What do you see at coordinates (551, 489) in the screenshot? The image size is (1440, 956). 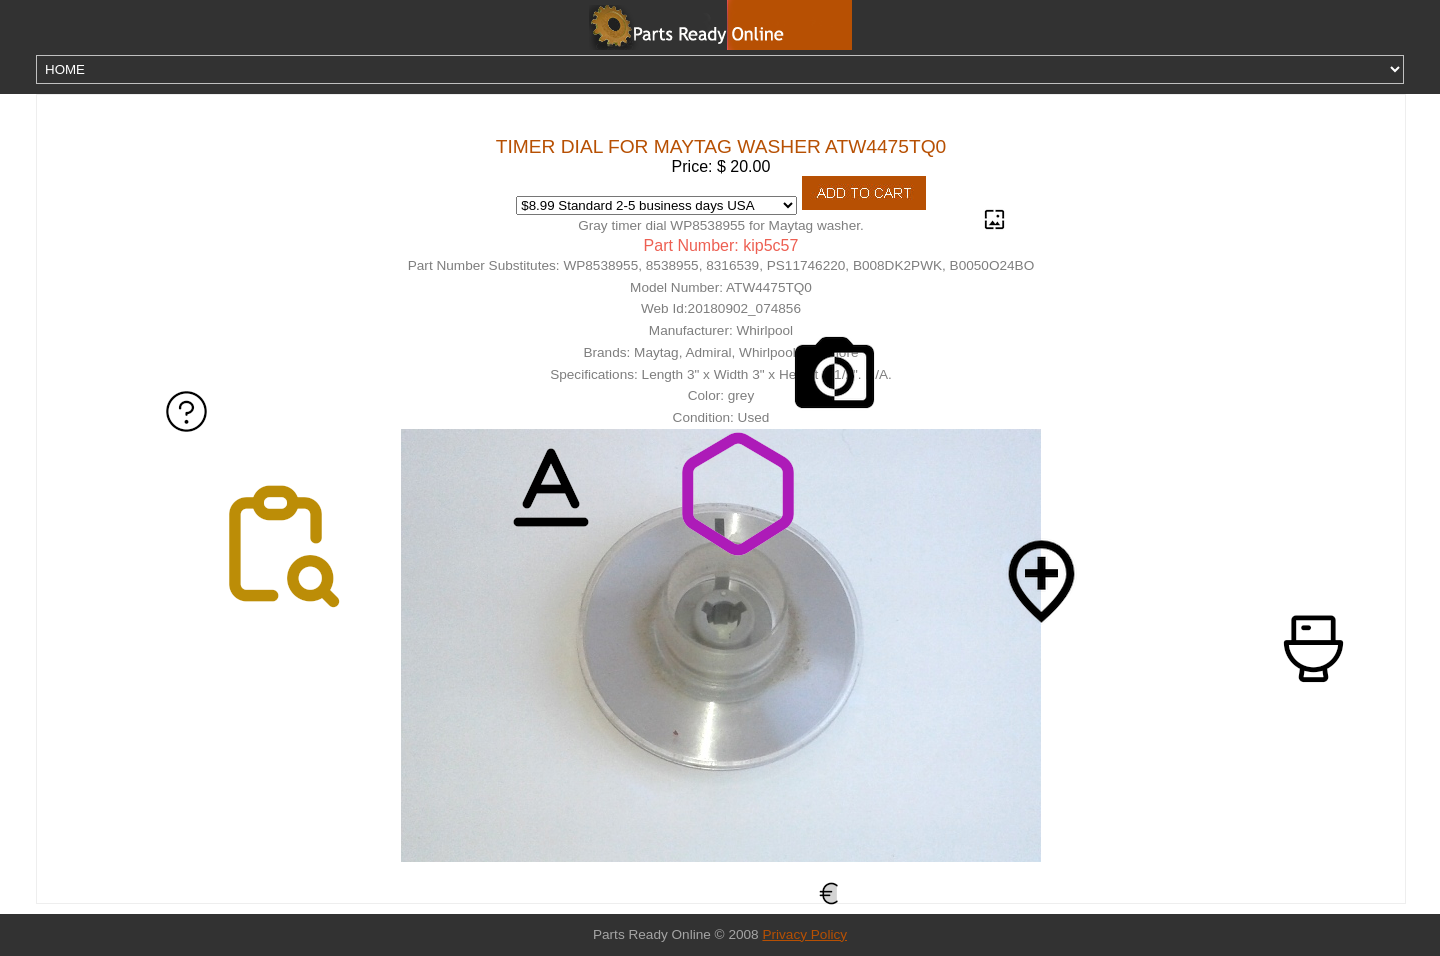 I see `apply underline formatting to text` at bounding box center [551, 489].